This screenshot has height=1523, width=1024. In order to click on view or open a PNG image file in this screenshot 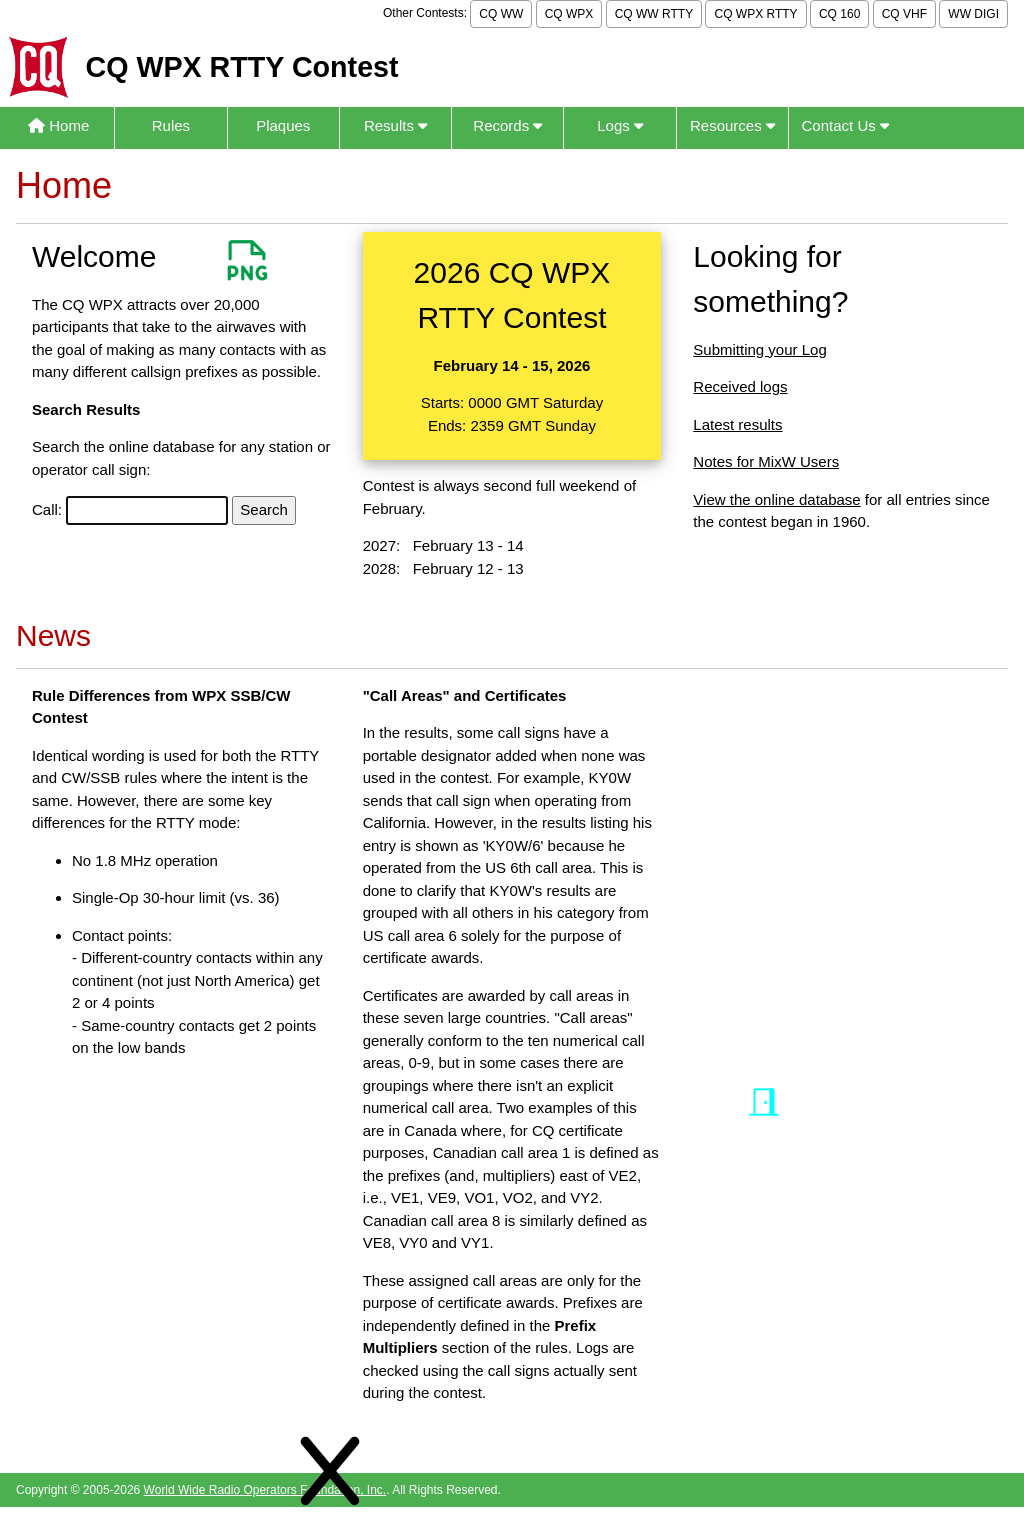, I will do `click(247, 262)`.